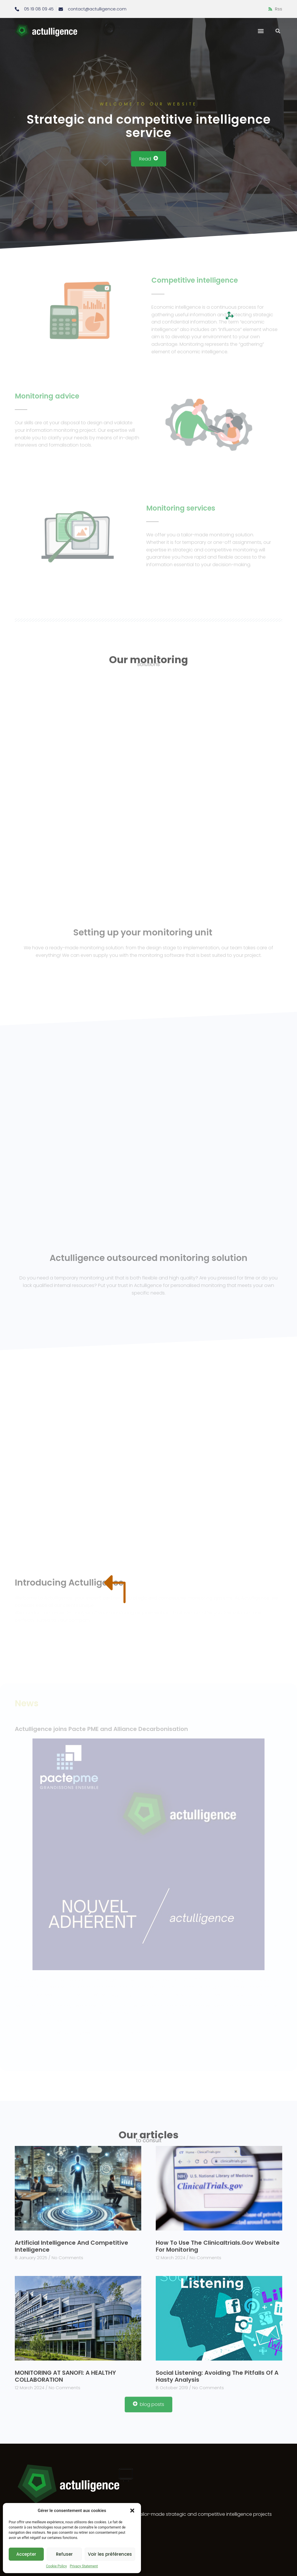  I want to click on access 3D vector or axis controls, so click(229, 316).